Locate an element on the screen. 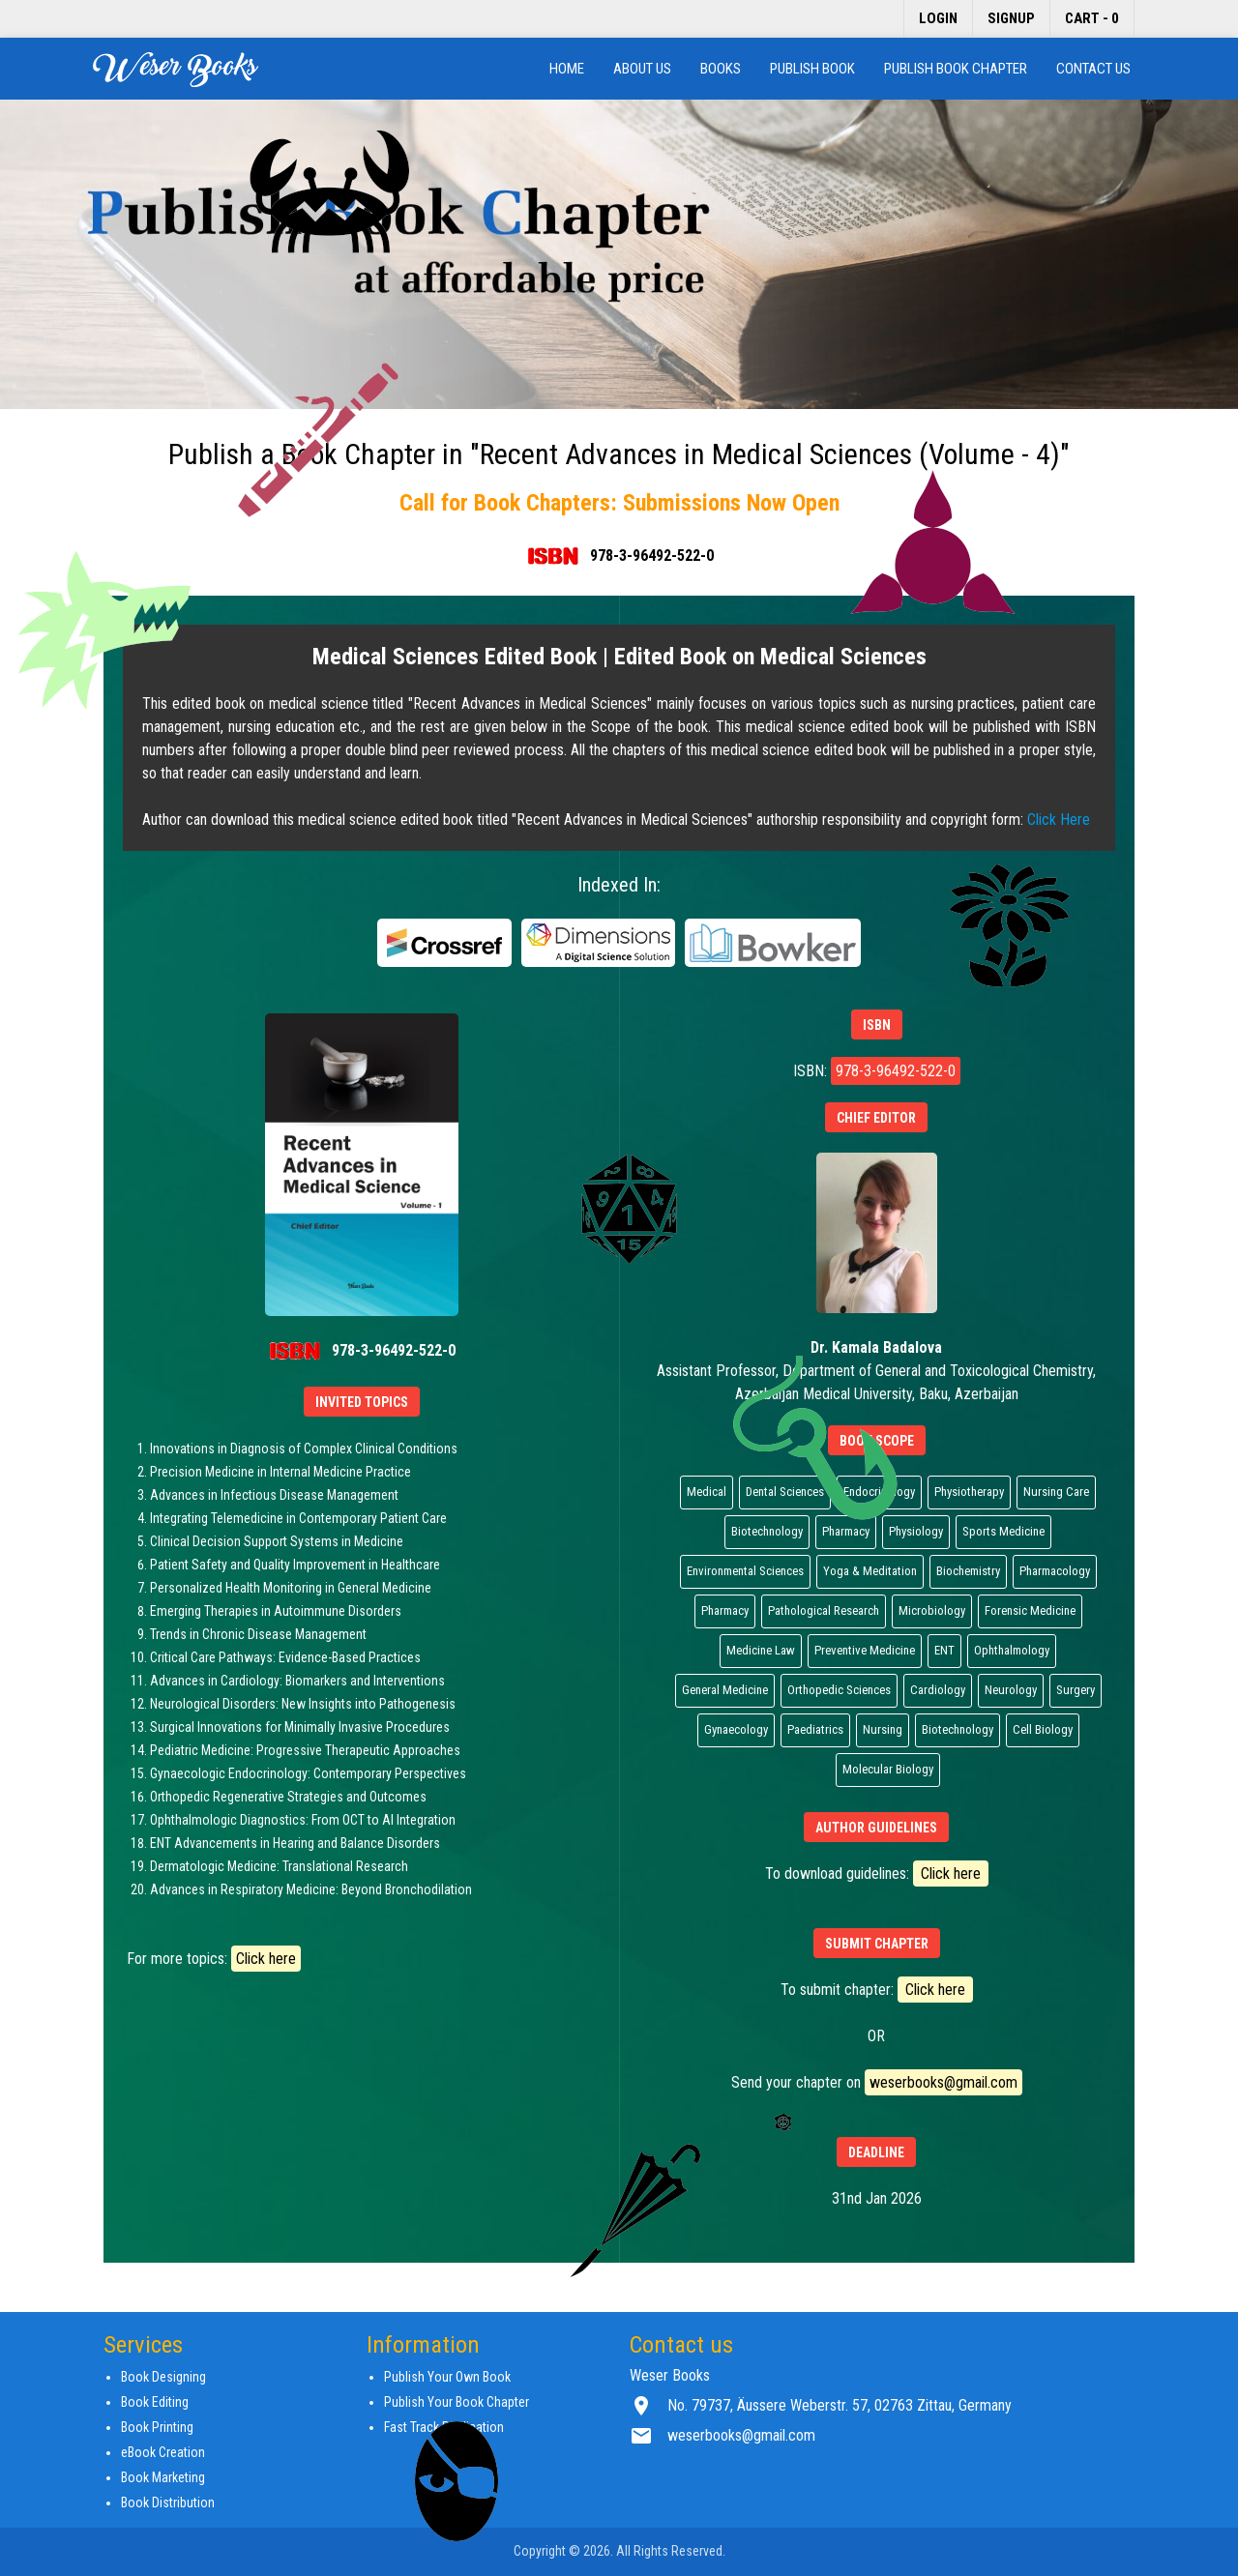 This screenshot has width=1238, height=2576. indicates player has reached level three is located at coordinates (932, 542).